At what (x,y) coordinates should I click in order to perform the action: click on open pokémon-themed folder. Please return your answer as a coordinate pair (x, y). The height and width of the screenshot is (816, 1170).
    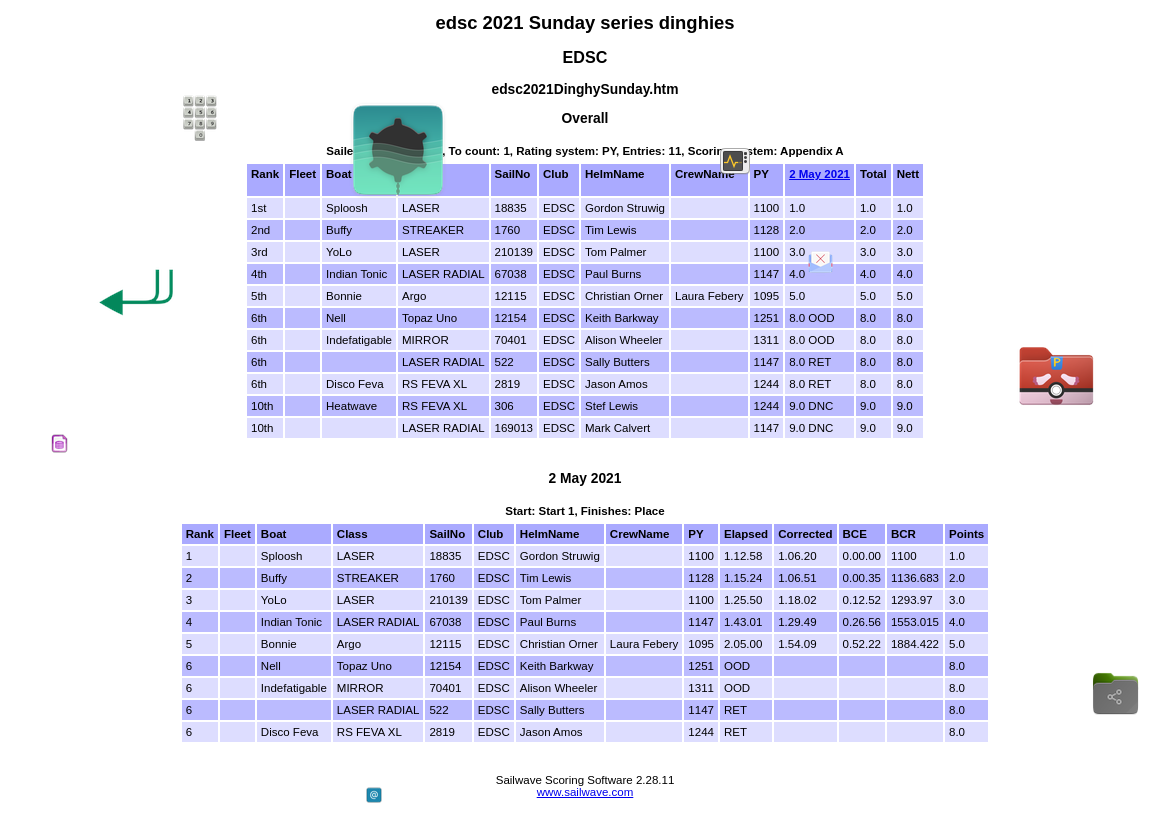
    Looking at the image, I should click on (1056, 378).